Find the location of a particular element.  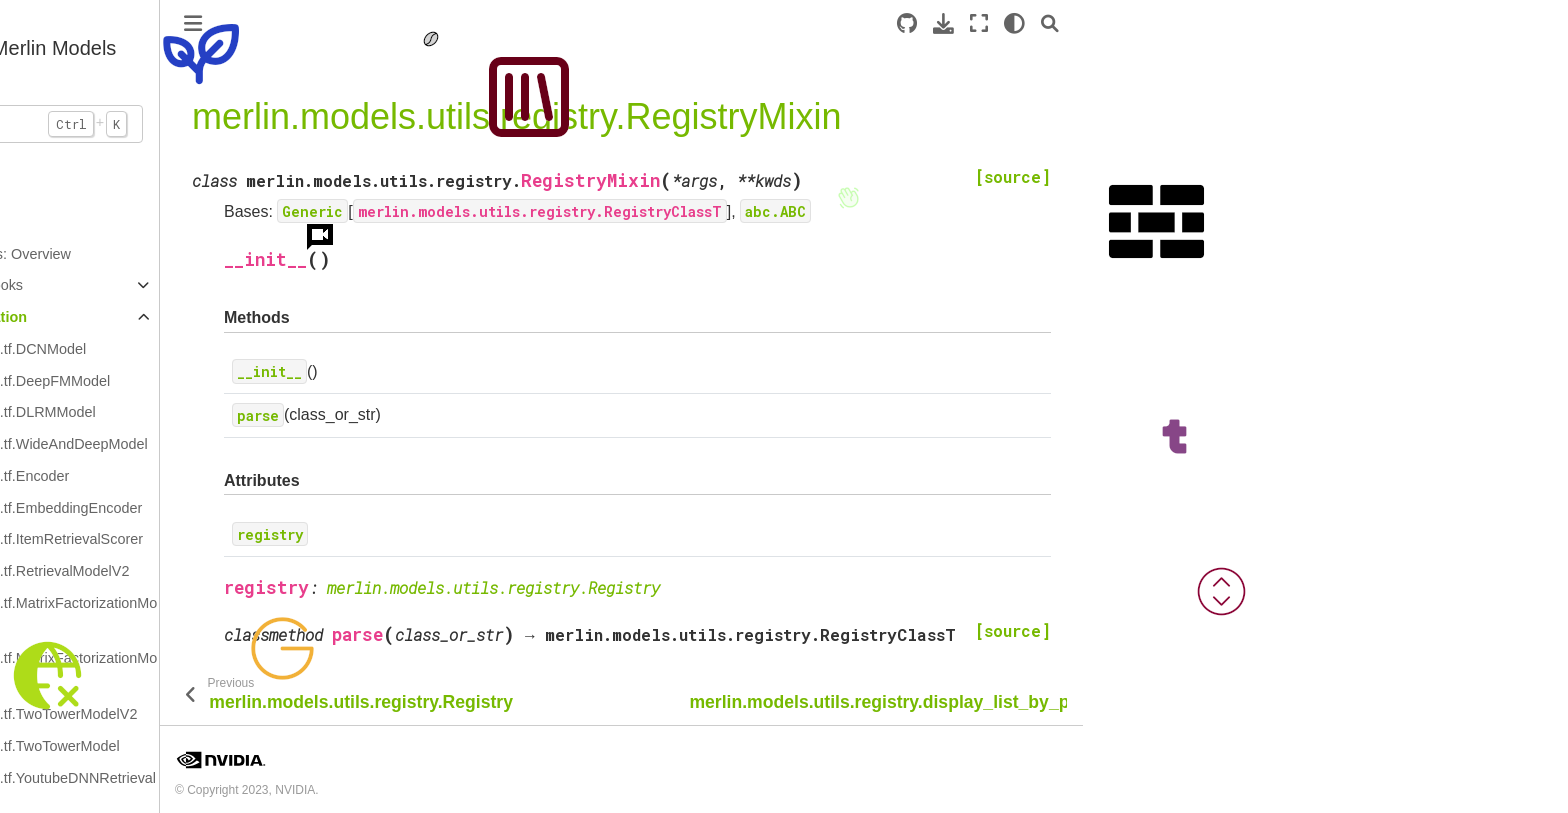

sign in with Google is located at coordinates (282, 648).